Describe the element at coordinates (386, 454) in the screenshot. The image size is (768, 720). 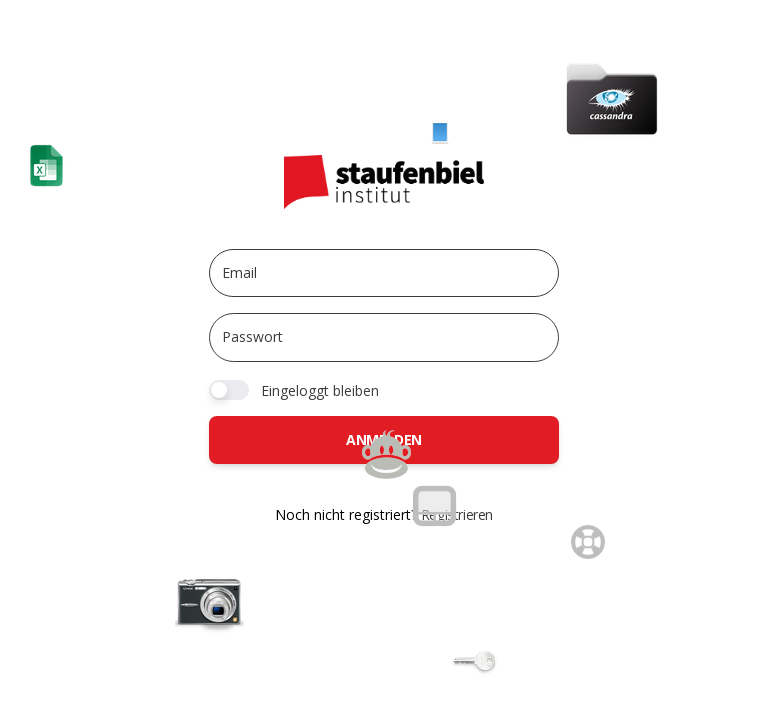
I see `insert monkey face emoji` at that location.